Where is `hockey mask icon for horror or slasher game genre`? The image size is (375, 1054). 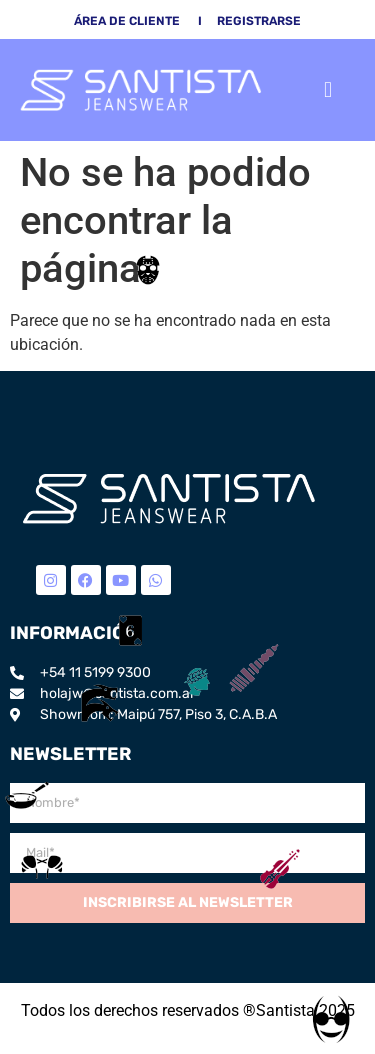
hockey mask icon for horror or slasher game genre is located at coordinates (148, 270).